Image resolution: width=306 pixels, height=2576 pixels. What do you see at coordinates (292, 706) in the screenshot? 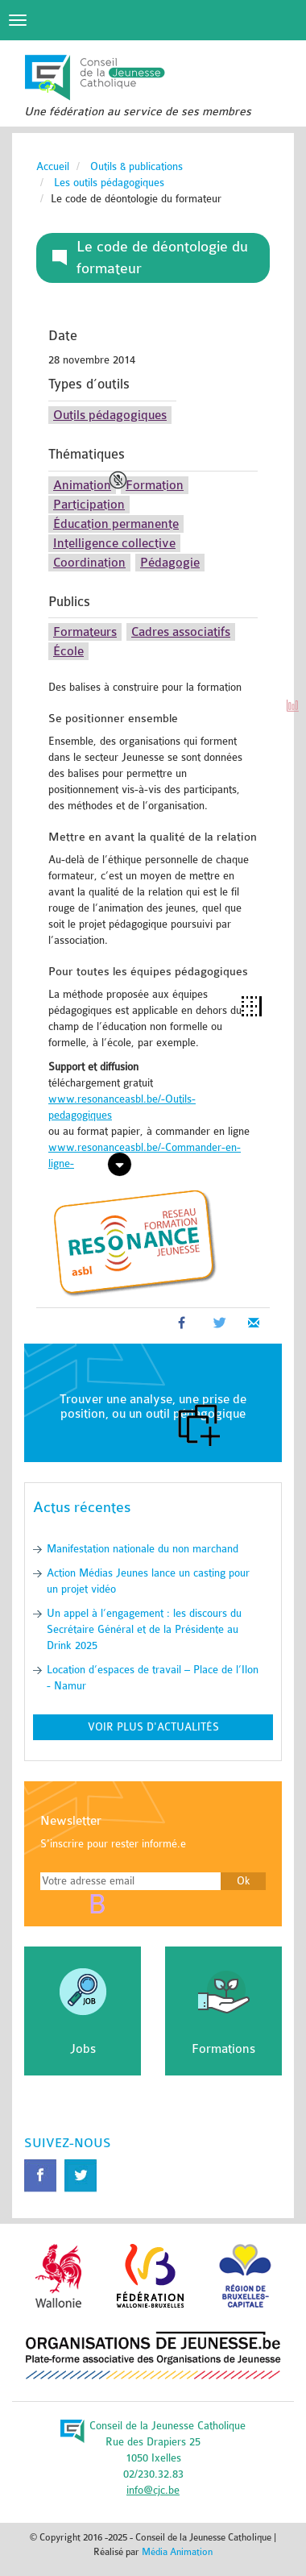
I see `view analytics or statistics` at bounding box center [292, 706].